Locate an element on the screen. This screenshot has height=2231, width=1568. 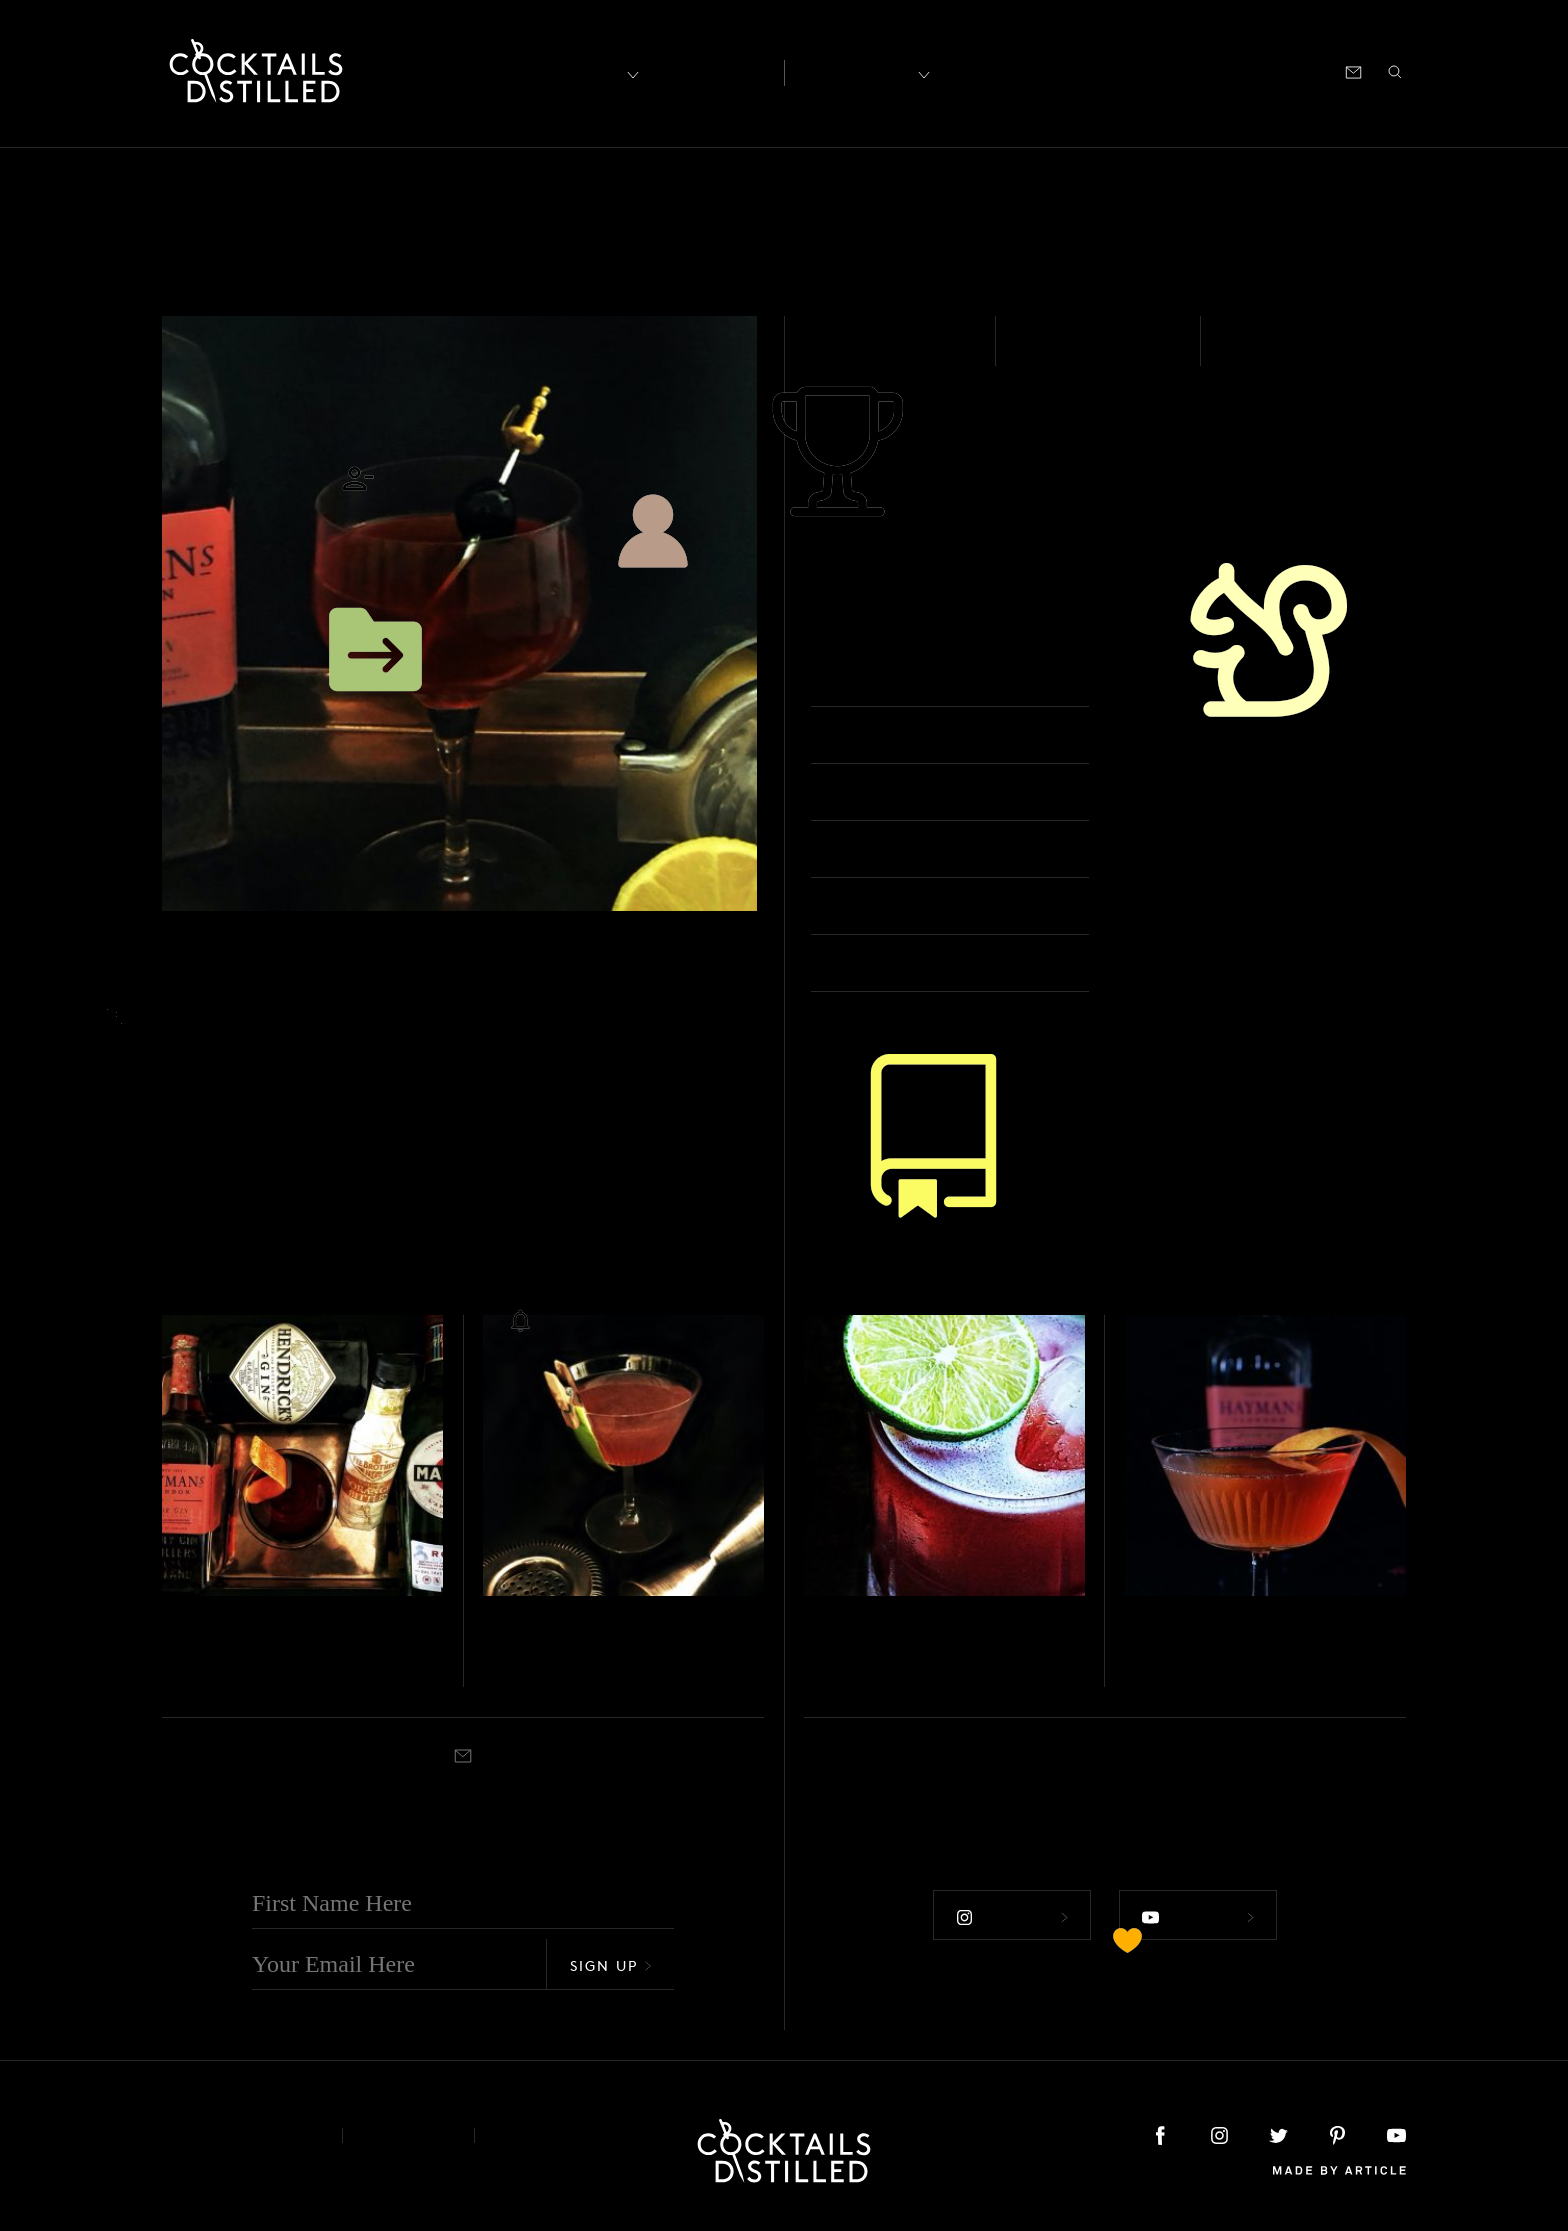
indicates an item has been liked or favorited is located at coordinates (1127, 1940).